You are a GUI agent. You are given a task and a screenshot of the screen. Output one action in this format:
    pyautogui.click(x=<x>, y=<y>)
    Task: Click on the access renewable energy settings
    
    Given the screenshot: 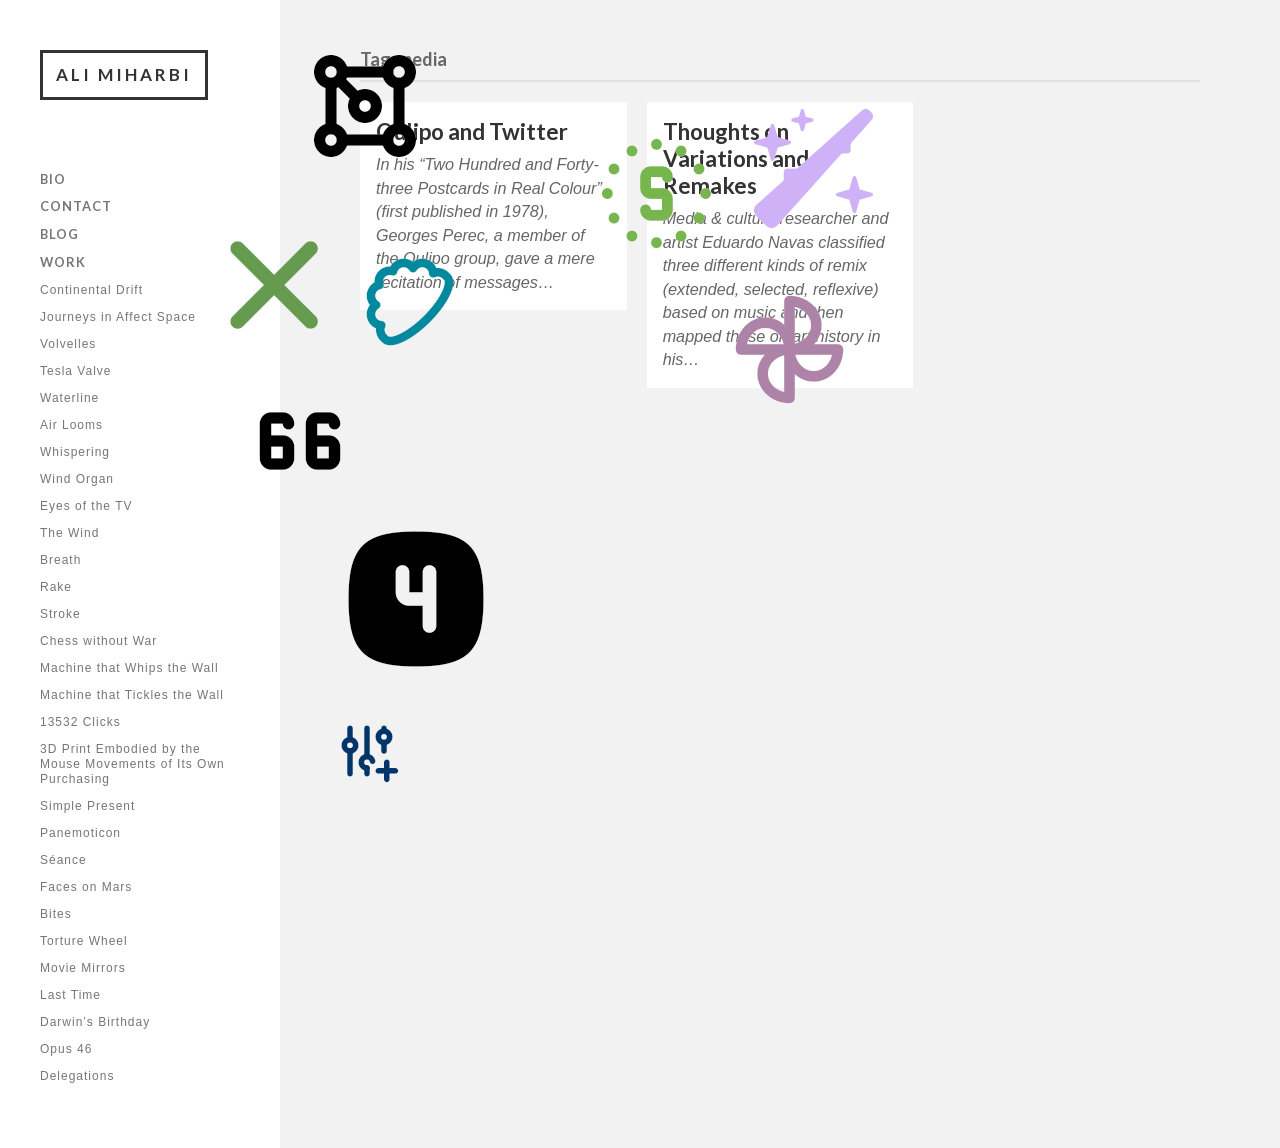 What is the action you would take?
    pyautogui.click(x=789, y=349)
    